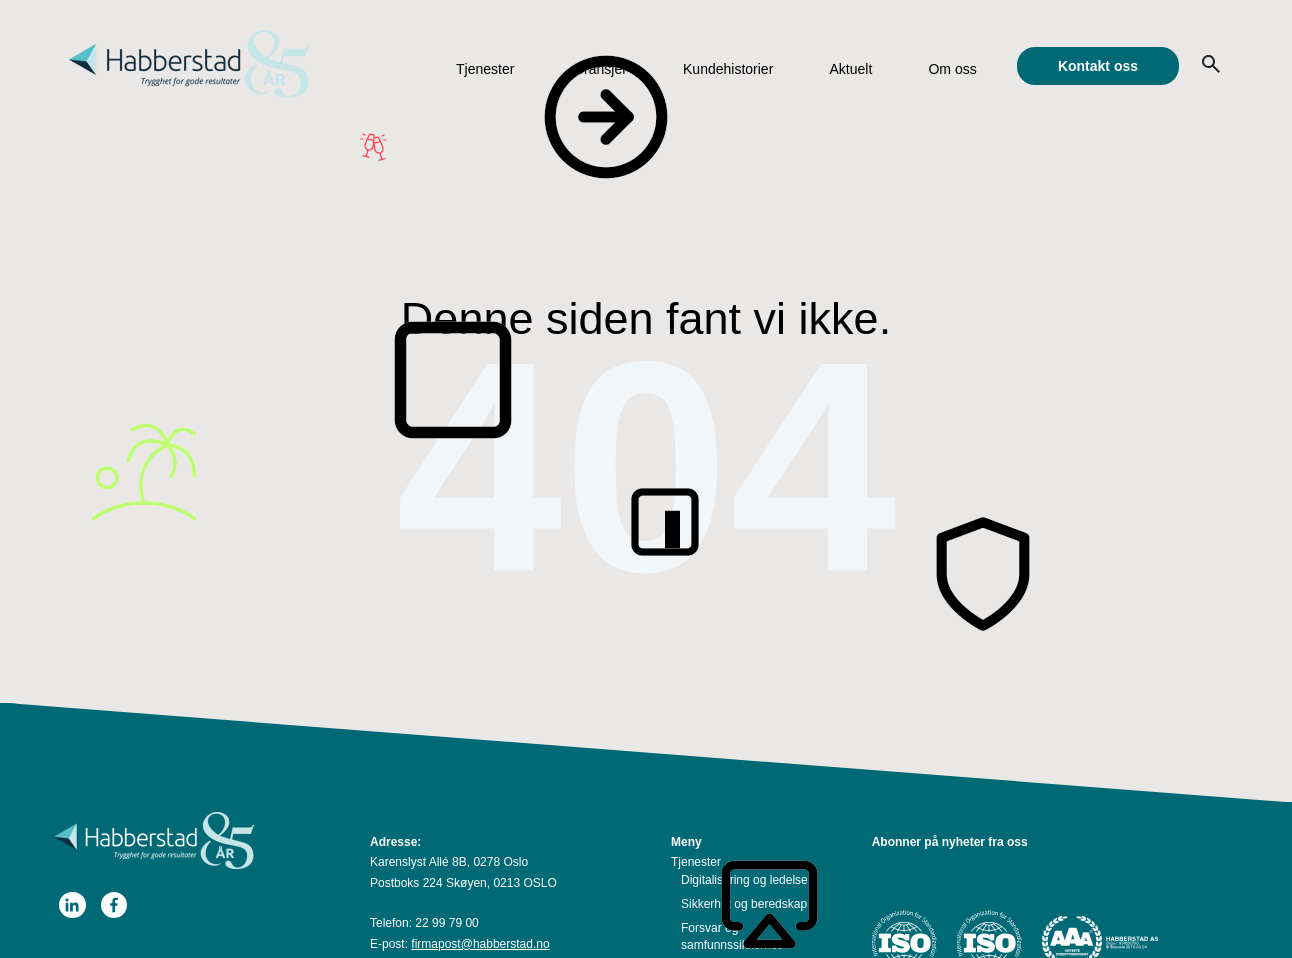 This screenshot has width=1292, height=958. I want to click on celebrate a milestone or achievement, so click(374, 147).